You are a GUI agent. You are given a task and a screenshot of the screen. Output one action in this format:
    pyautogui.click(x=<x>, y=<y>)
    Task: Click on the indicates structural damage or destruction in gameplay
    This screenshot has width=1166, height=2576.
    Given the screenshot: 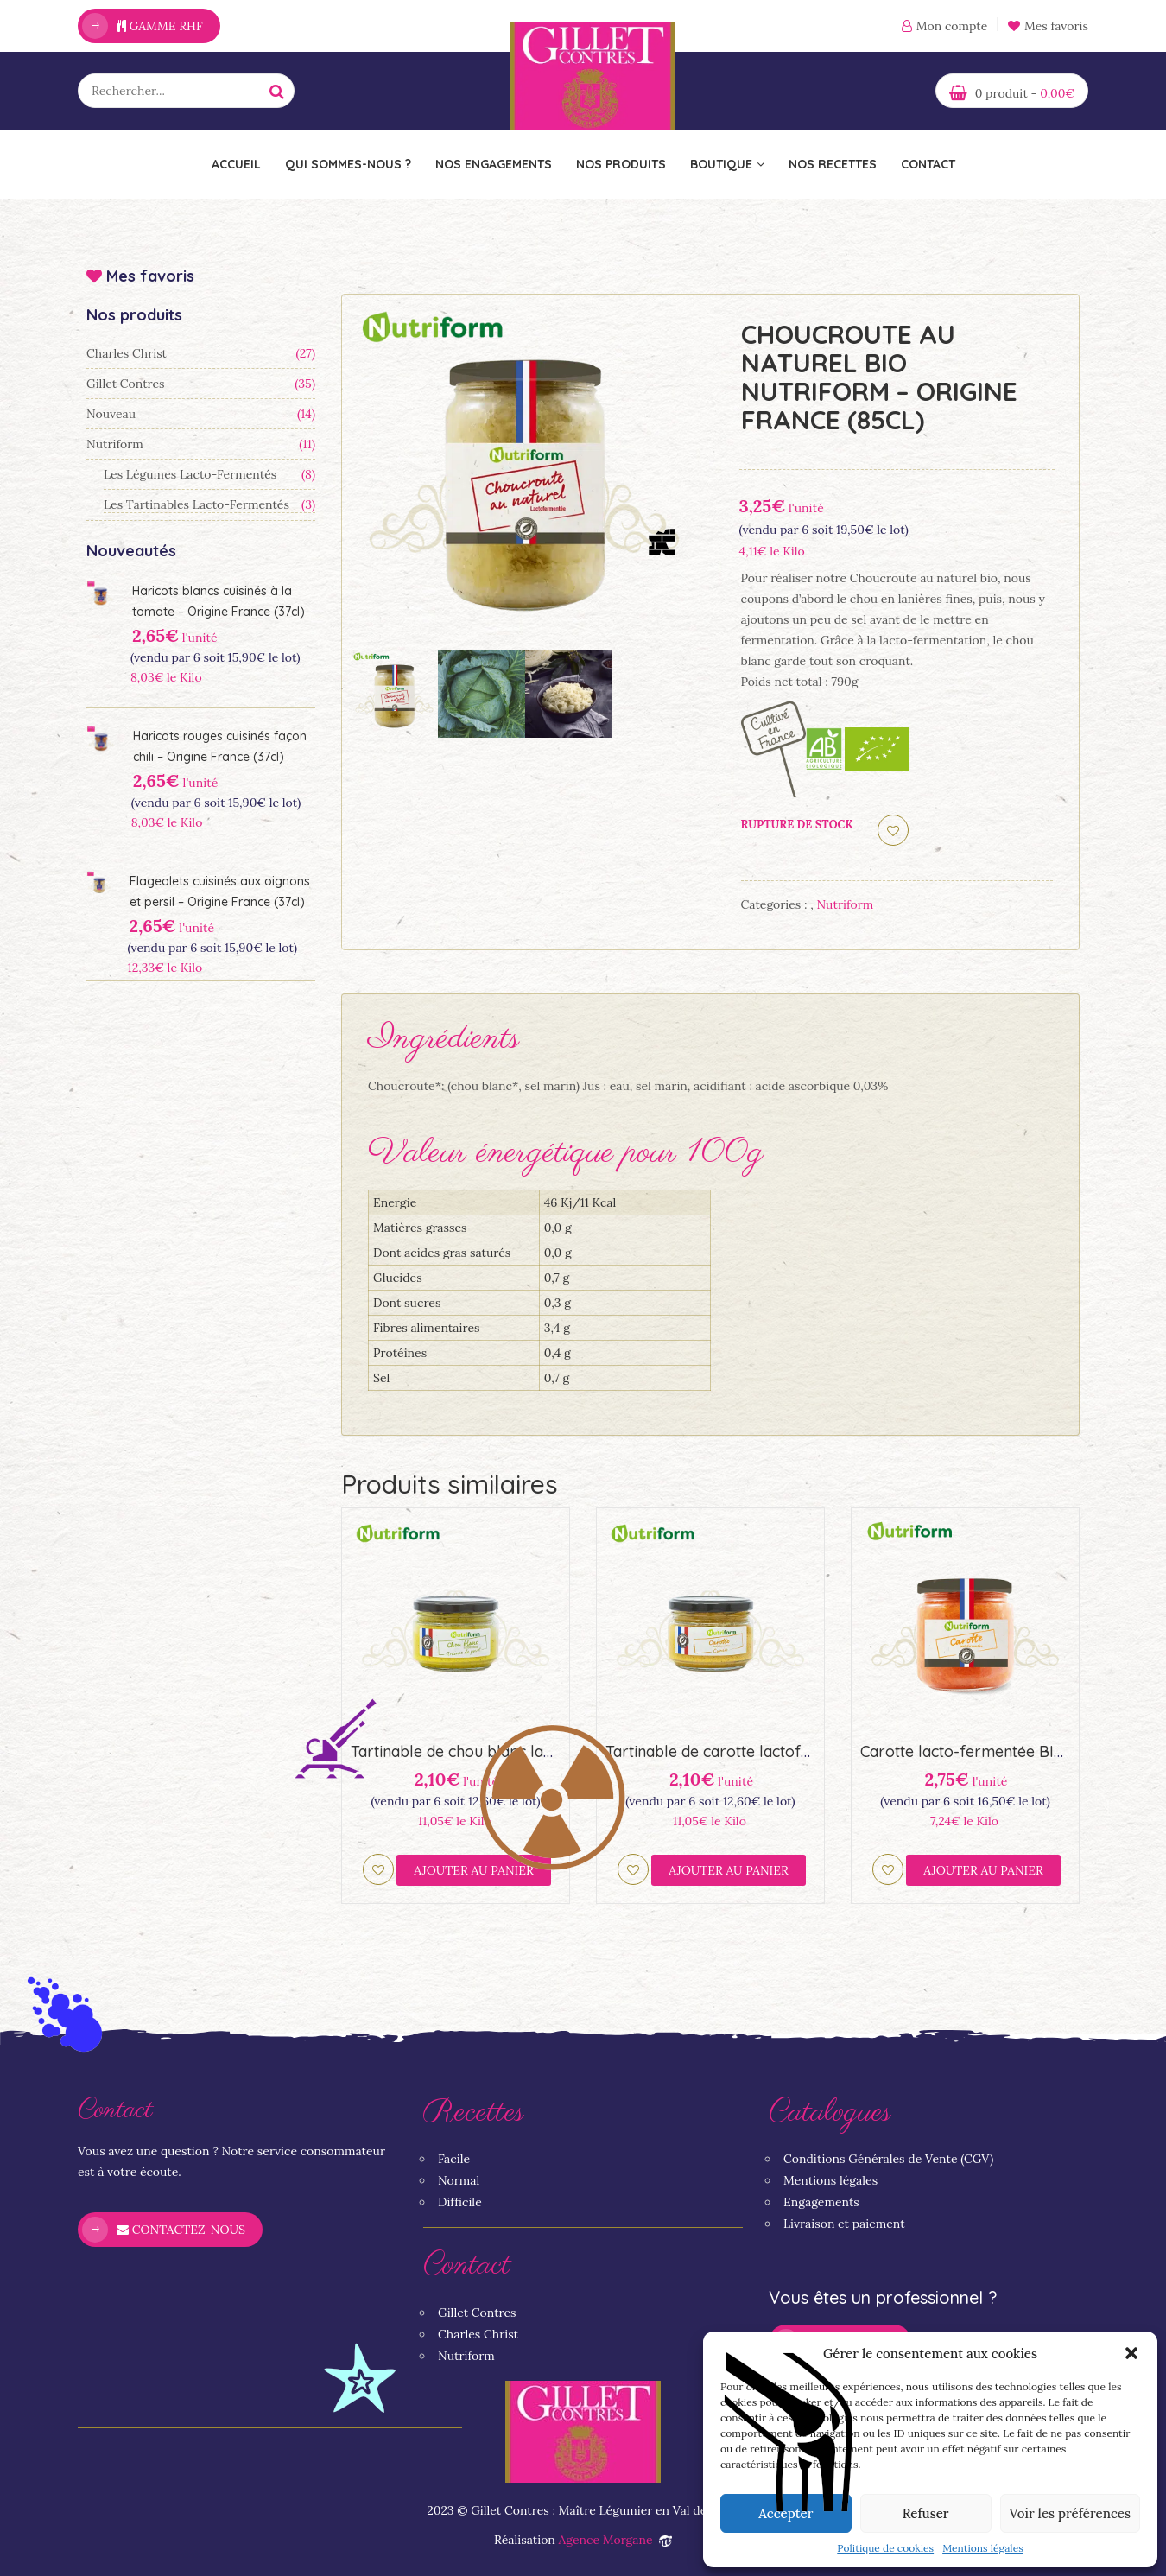 What is the action you would take?
    pyautogui.click(x=662, y=542)
    